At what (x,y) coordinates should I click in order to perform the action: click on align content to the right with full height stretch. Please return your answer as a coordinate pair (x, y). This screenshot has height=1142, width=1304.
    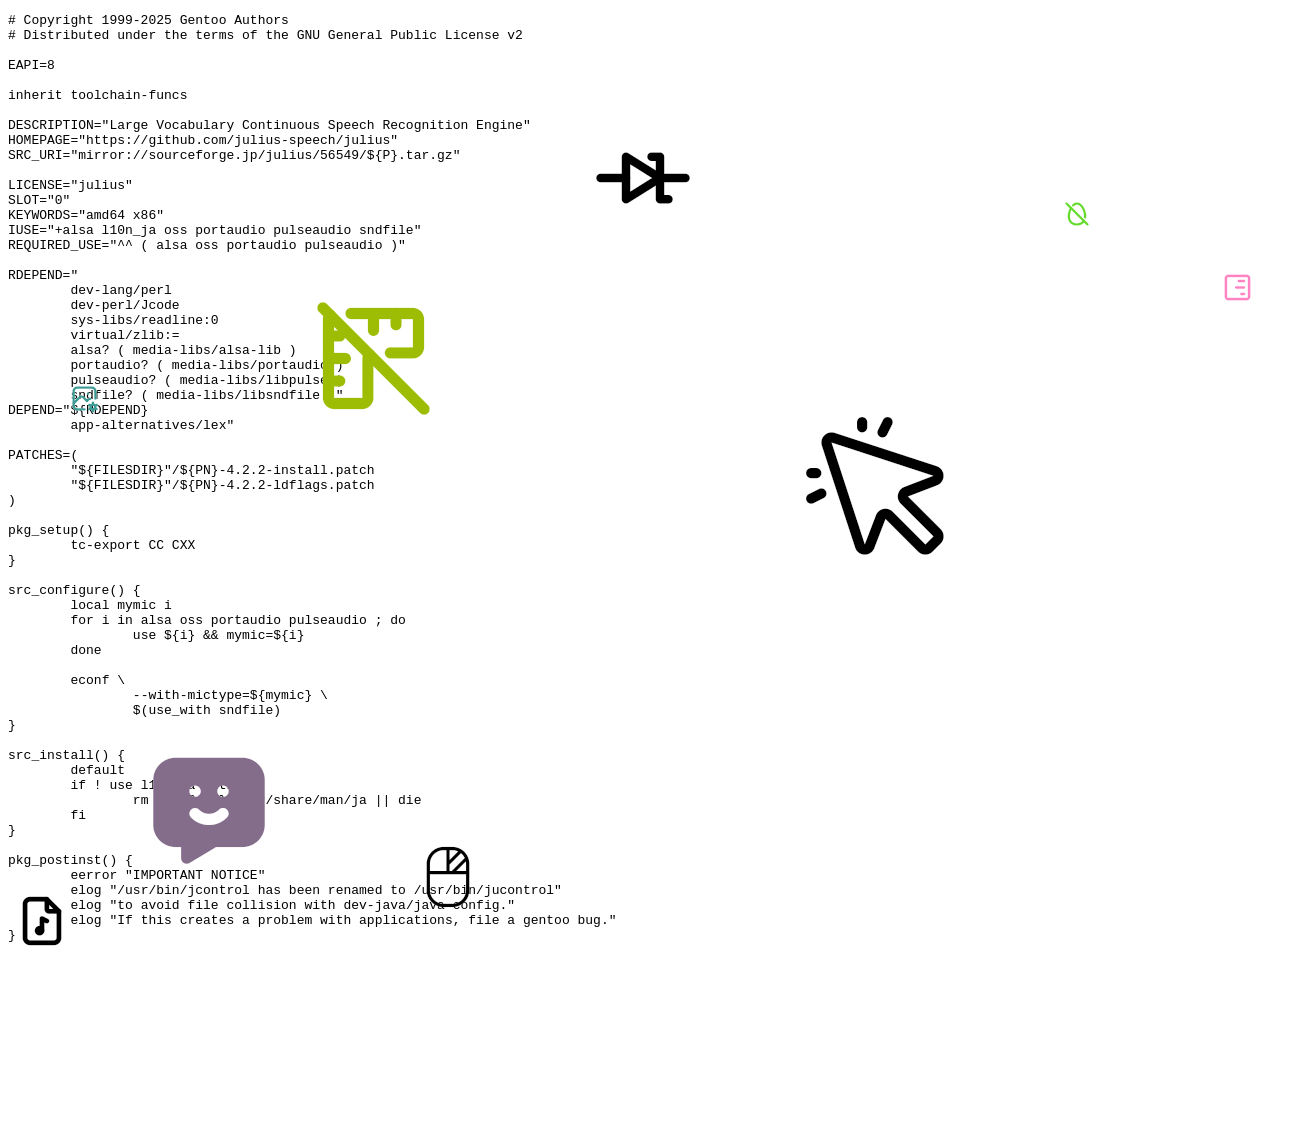
    Looking at the image, I should click on (1237, 287).